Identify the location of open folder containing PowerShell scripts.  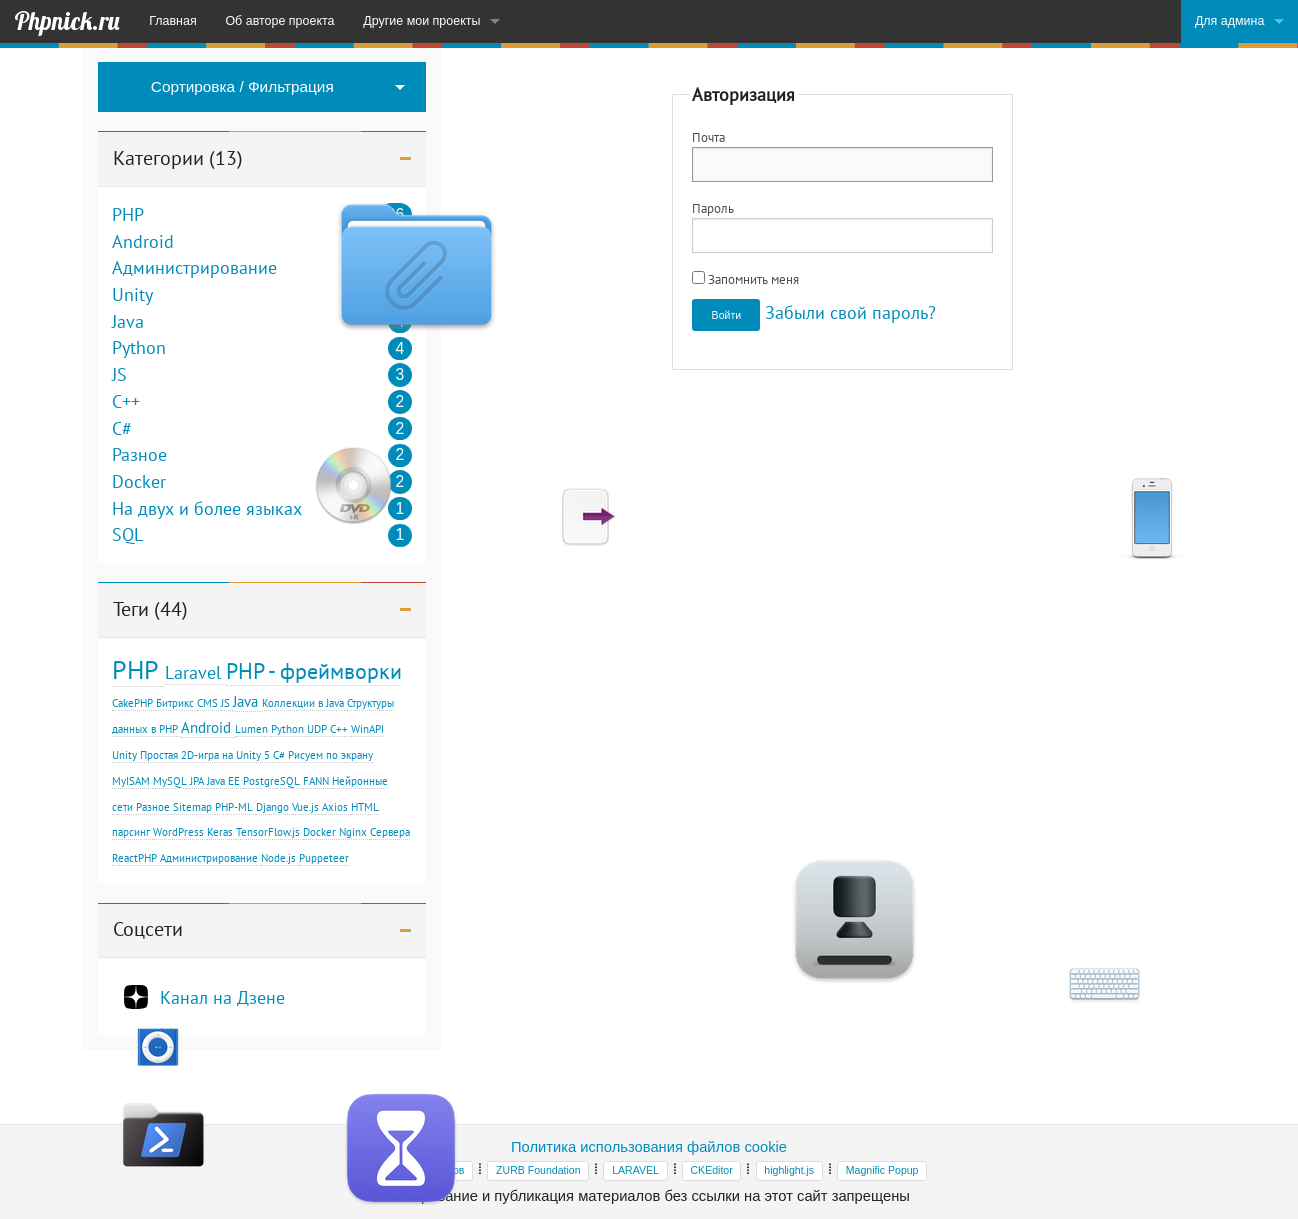
(163, 1137).